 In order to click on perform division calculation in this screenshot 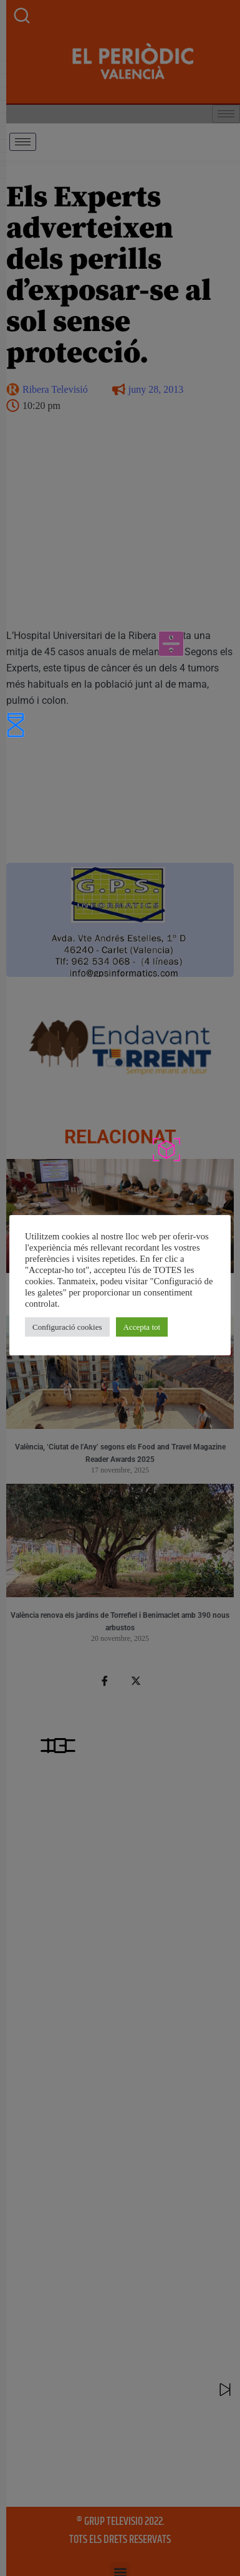, I will do `click(171, 643)`.